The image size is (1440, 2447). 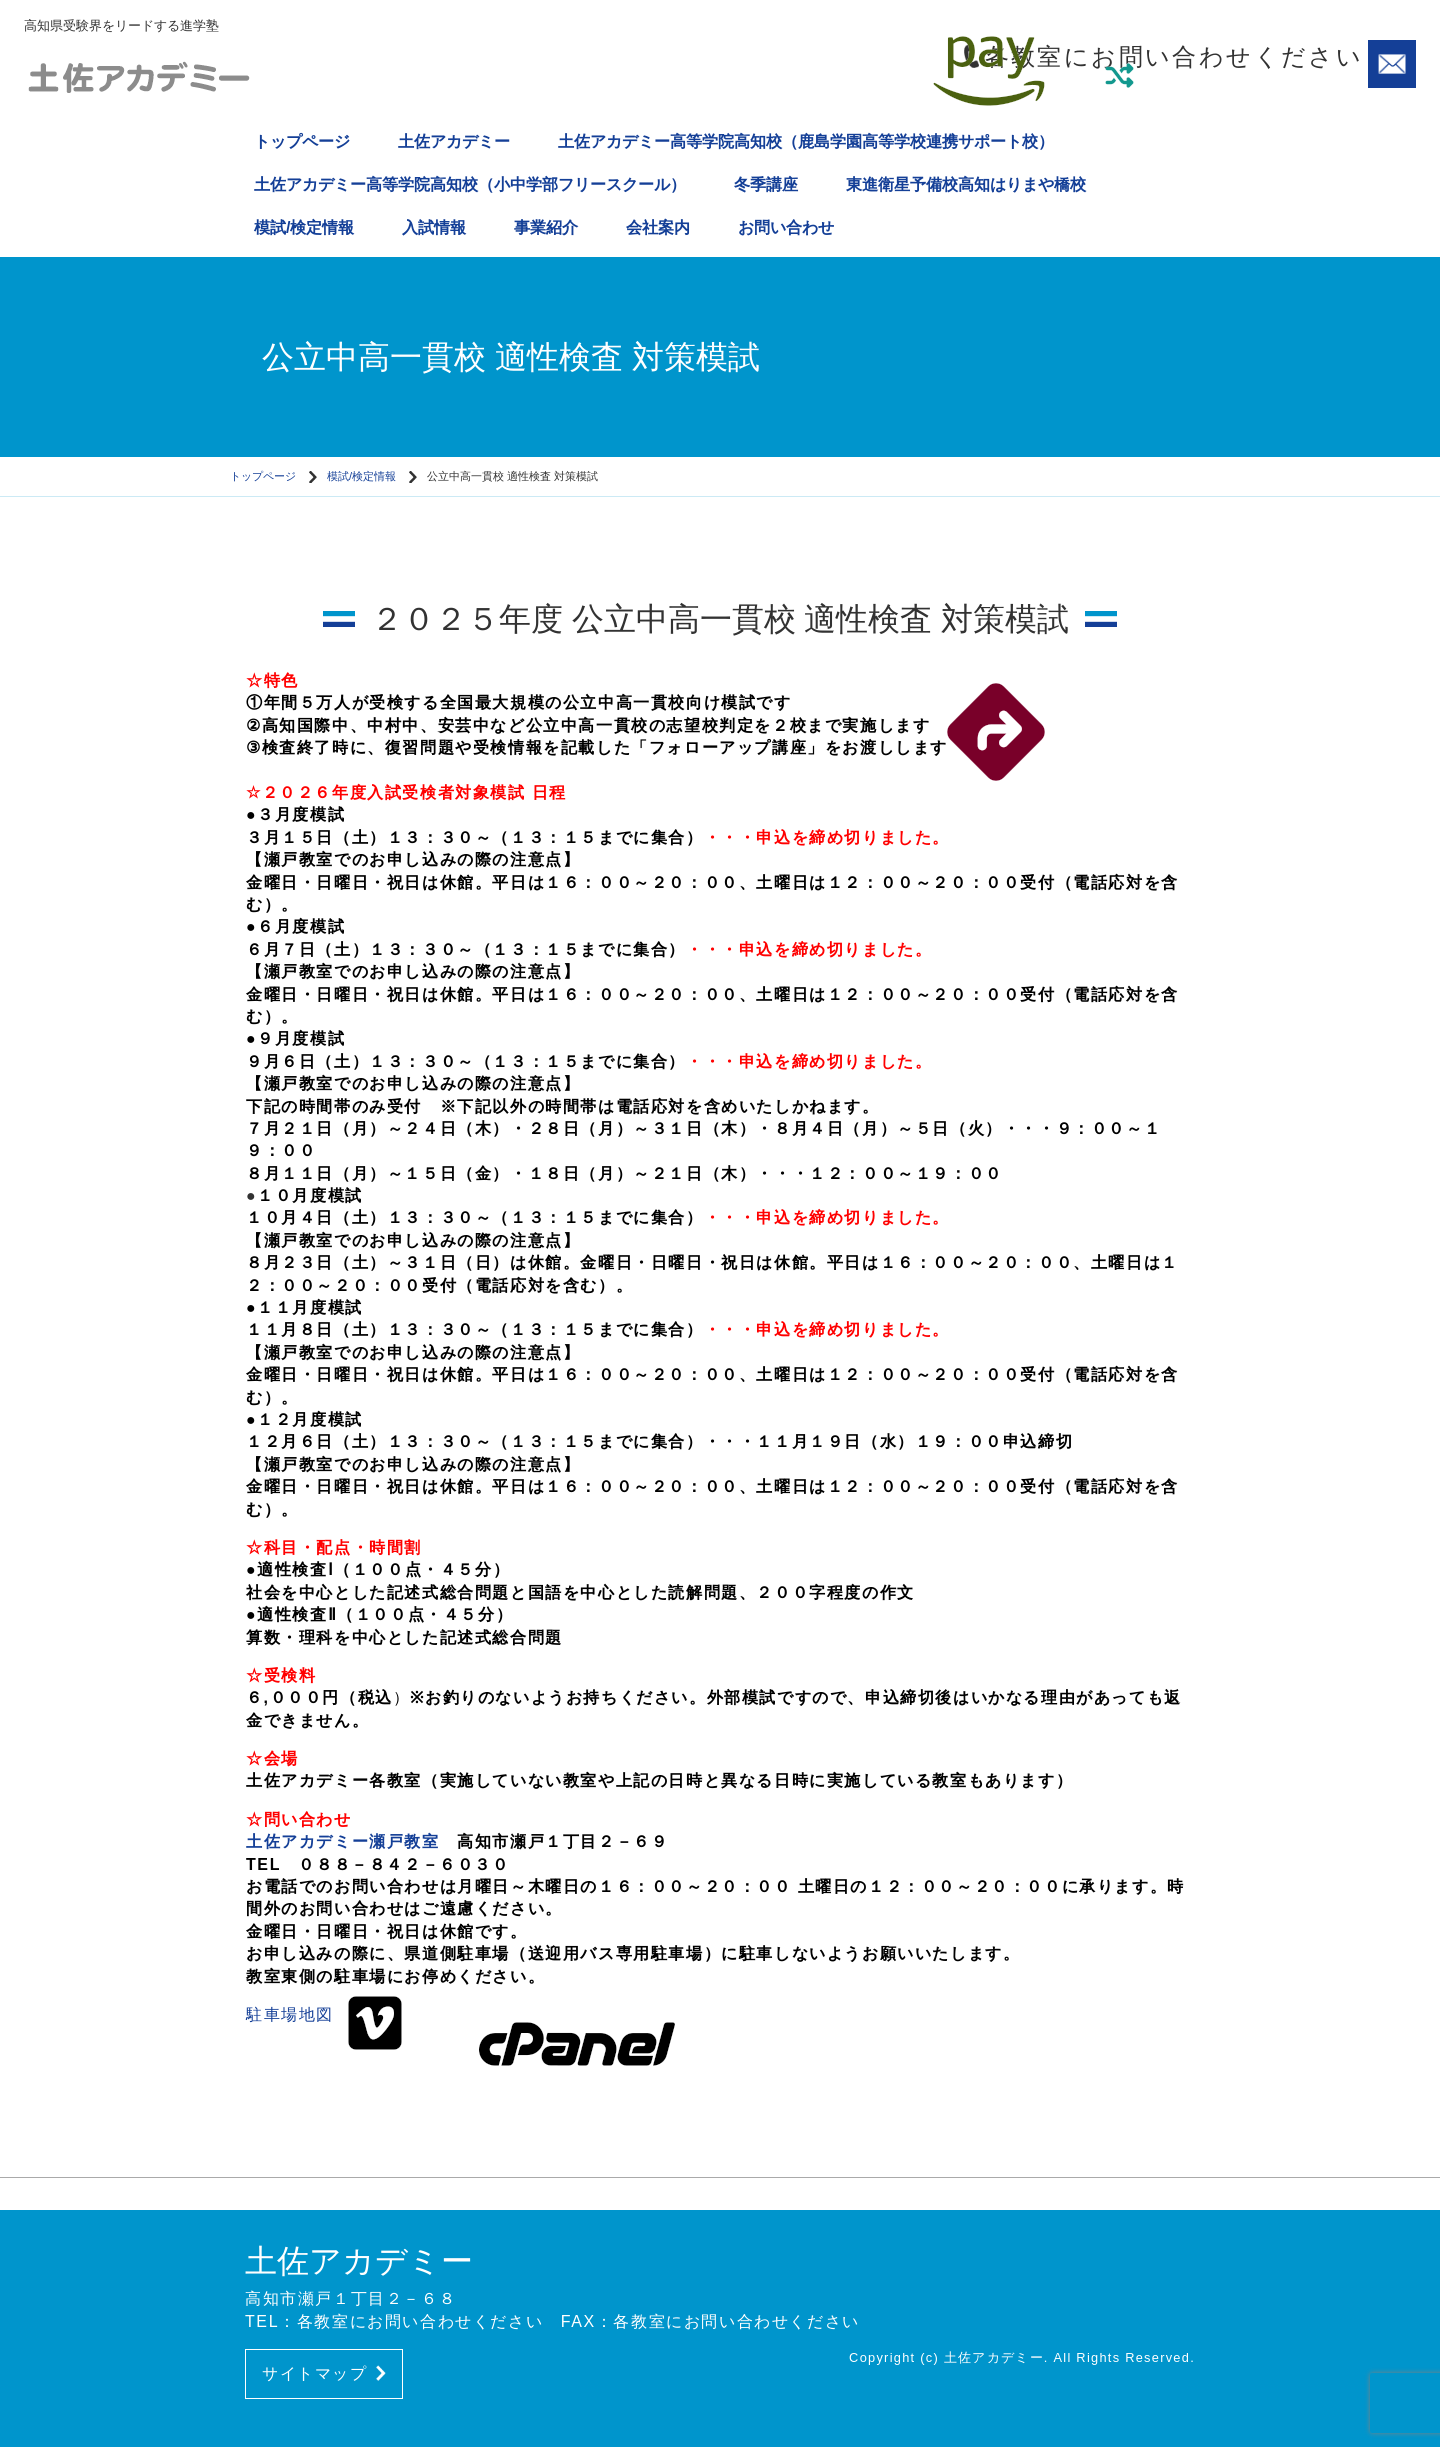 I want to click on pay with amazon pay, so click(x=989, y=71).